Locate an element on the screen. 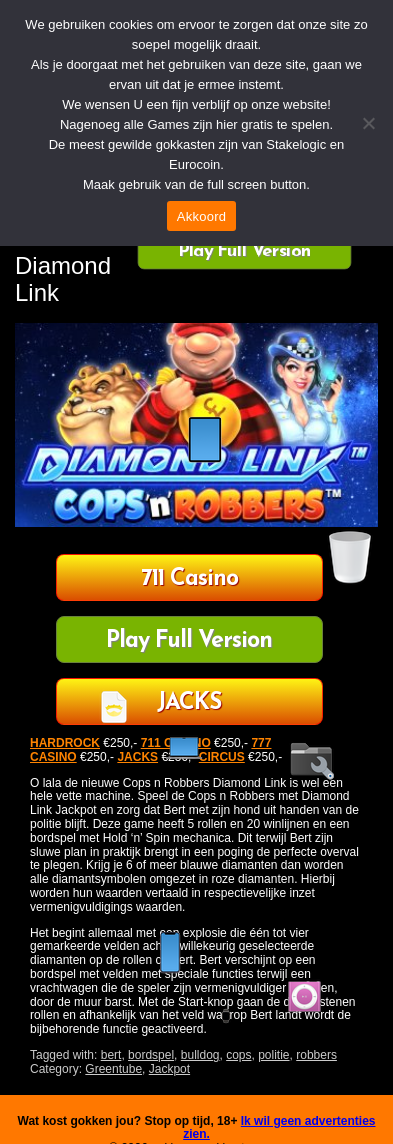 This screenshot has height=1144, width=393. apple watch series 10 device icon is located at coordinates (226, 1016).